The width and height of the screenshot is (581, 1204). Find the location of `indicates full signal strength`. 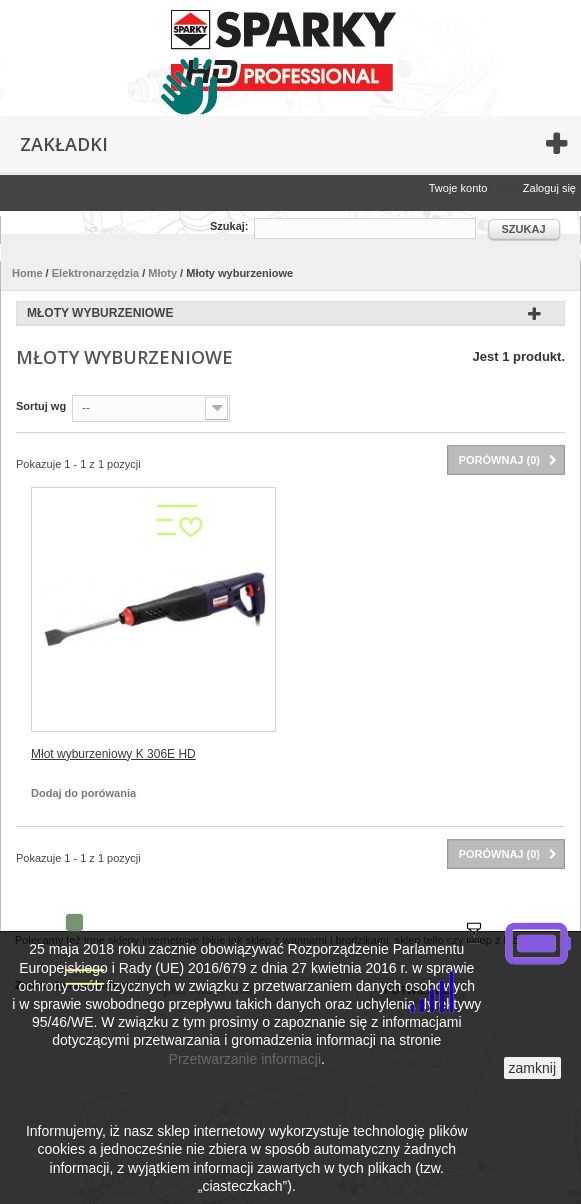

indicates full signal strength is located at coordinates (432, 992).